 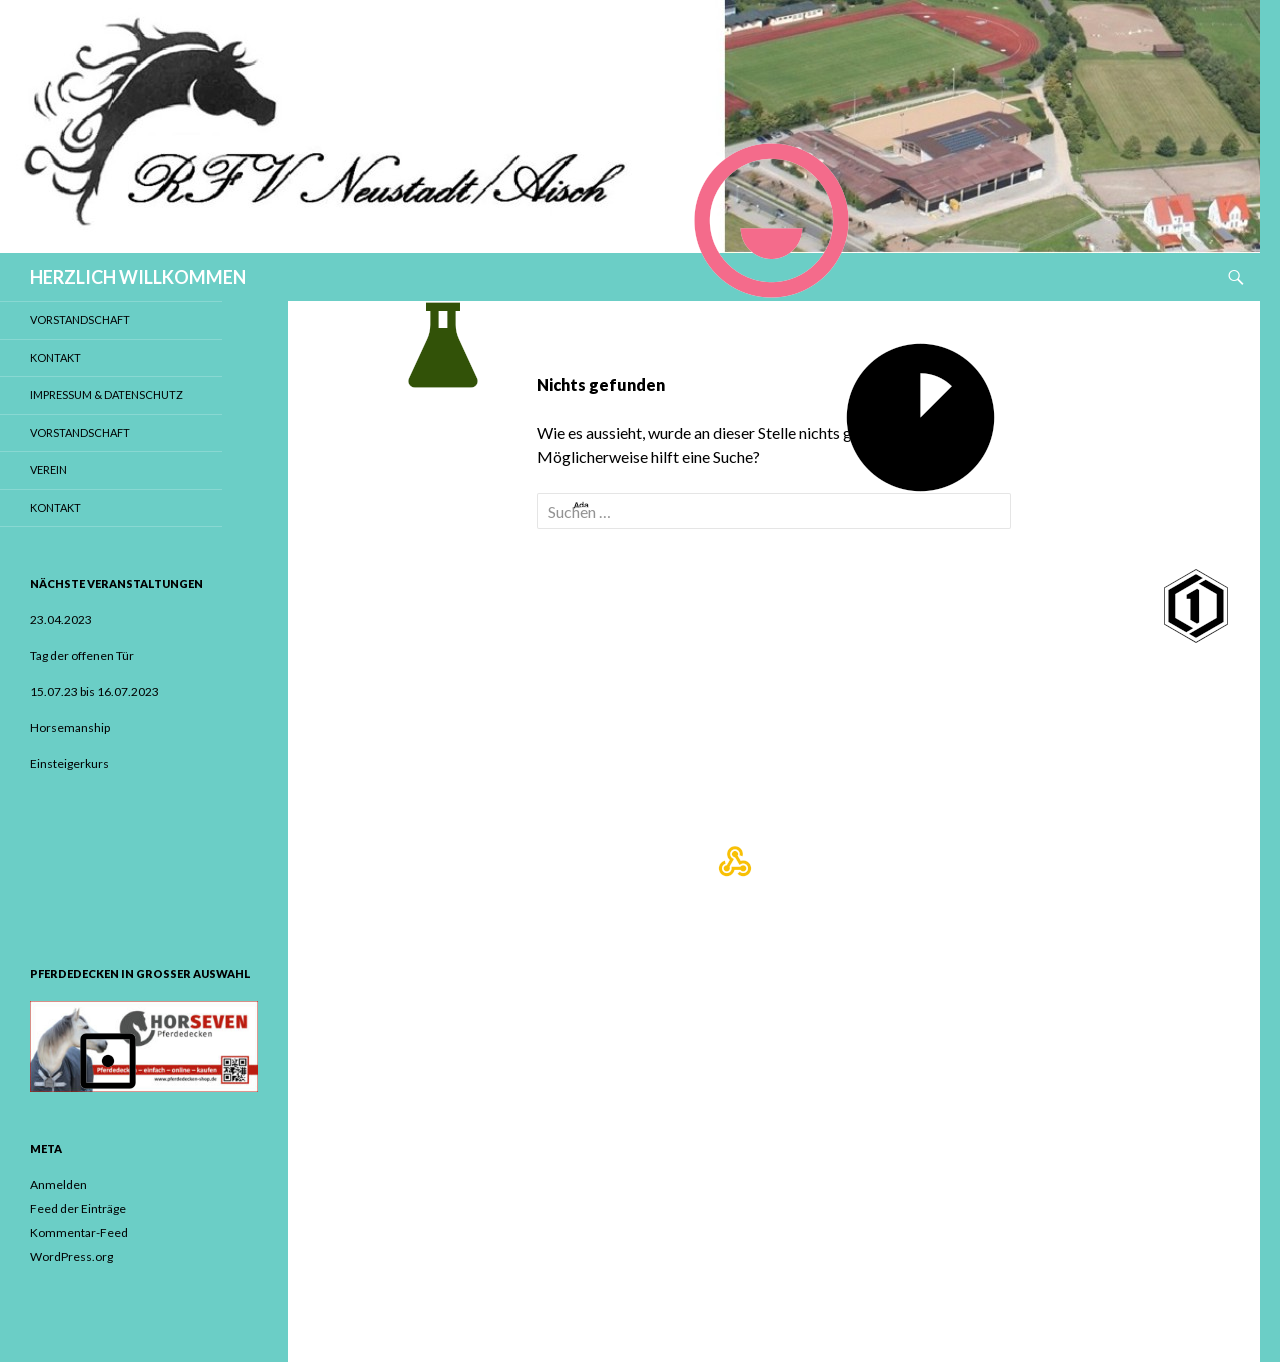 I want to click on access laboratory or science features, so click(x=443, y=345).